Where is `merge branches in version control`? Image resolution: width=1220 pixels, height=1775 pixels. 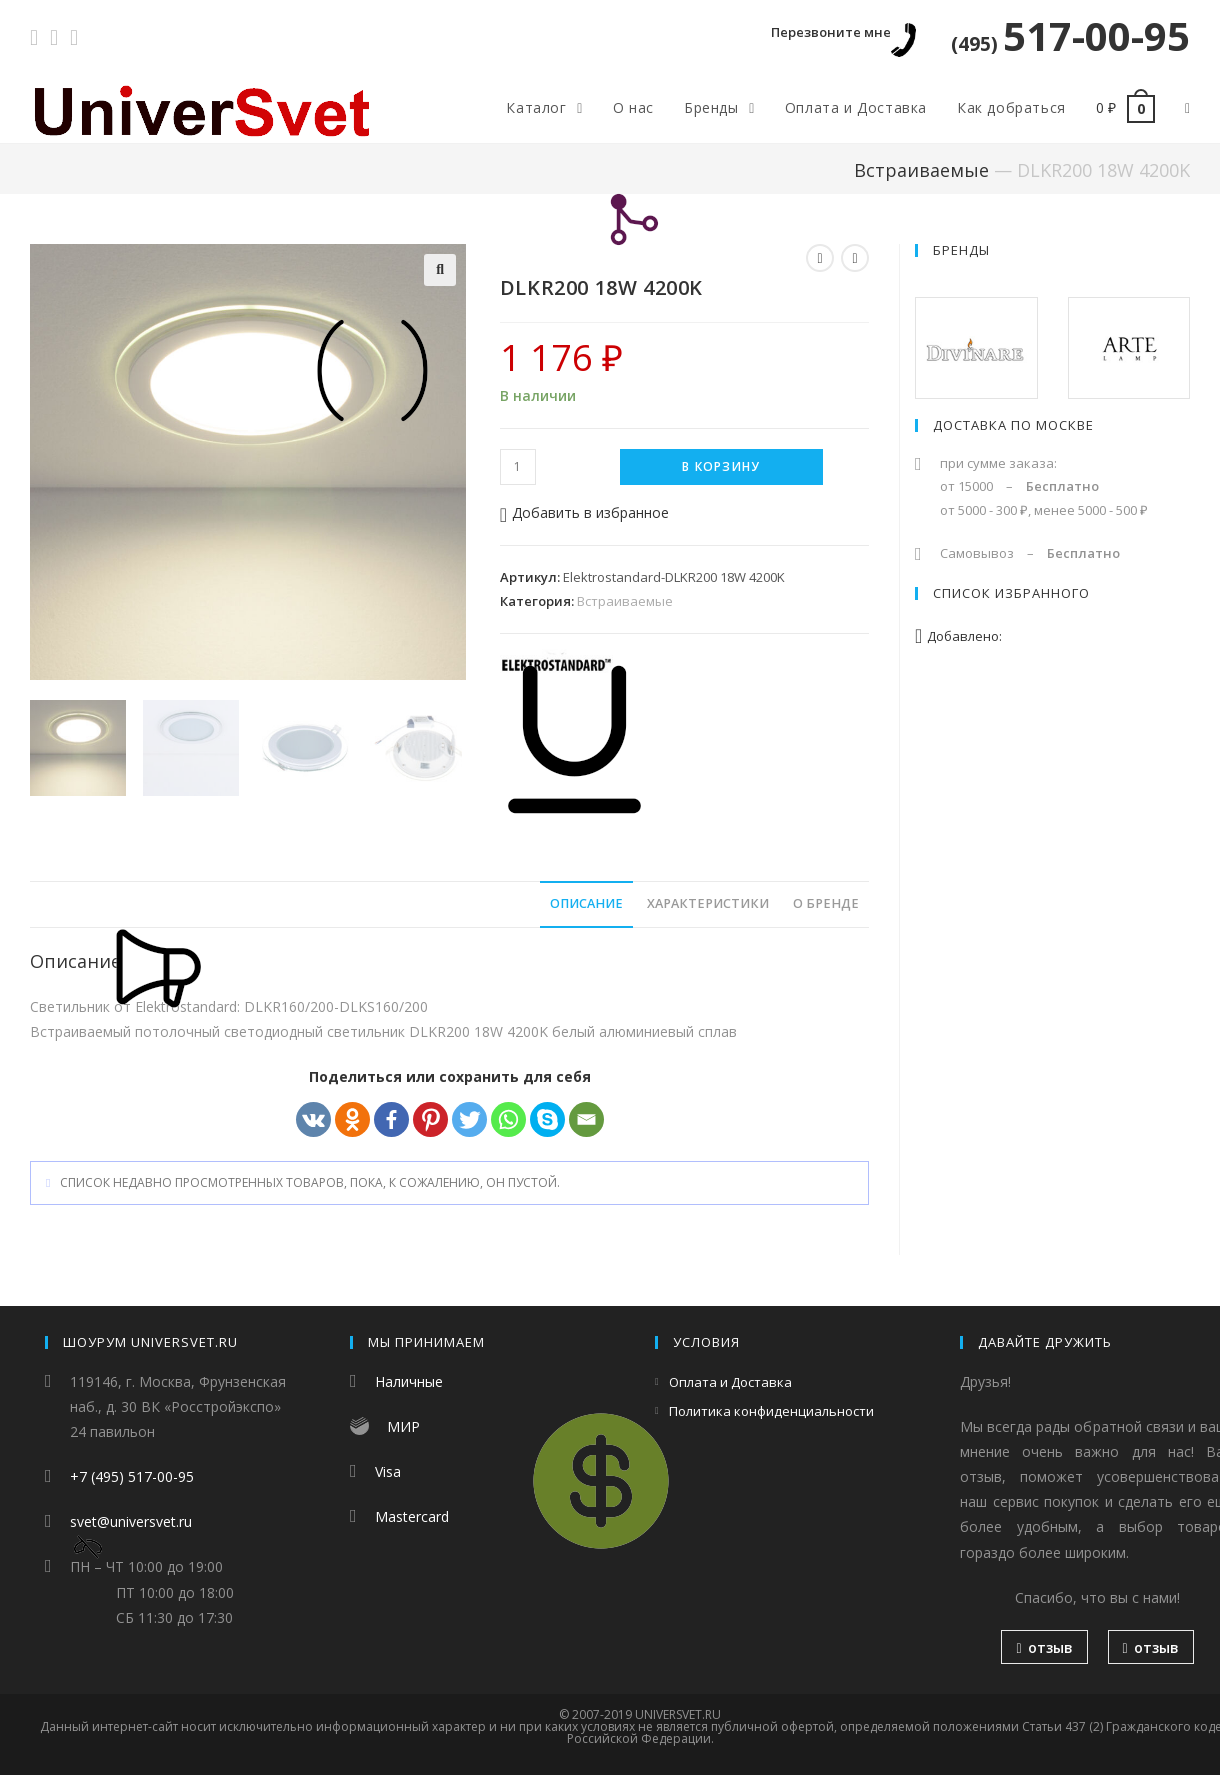
merge branches in version control is located at coordinates (630, 219).